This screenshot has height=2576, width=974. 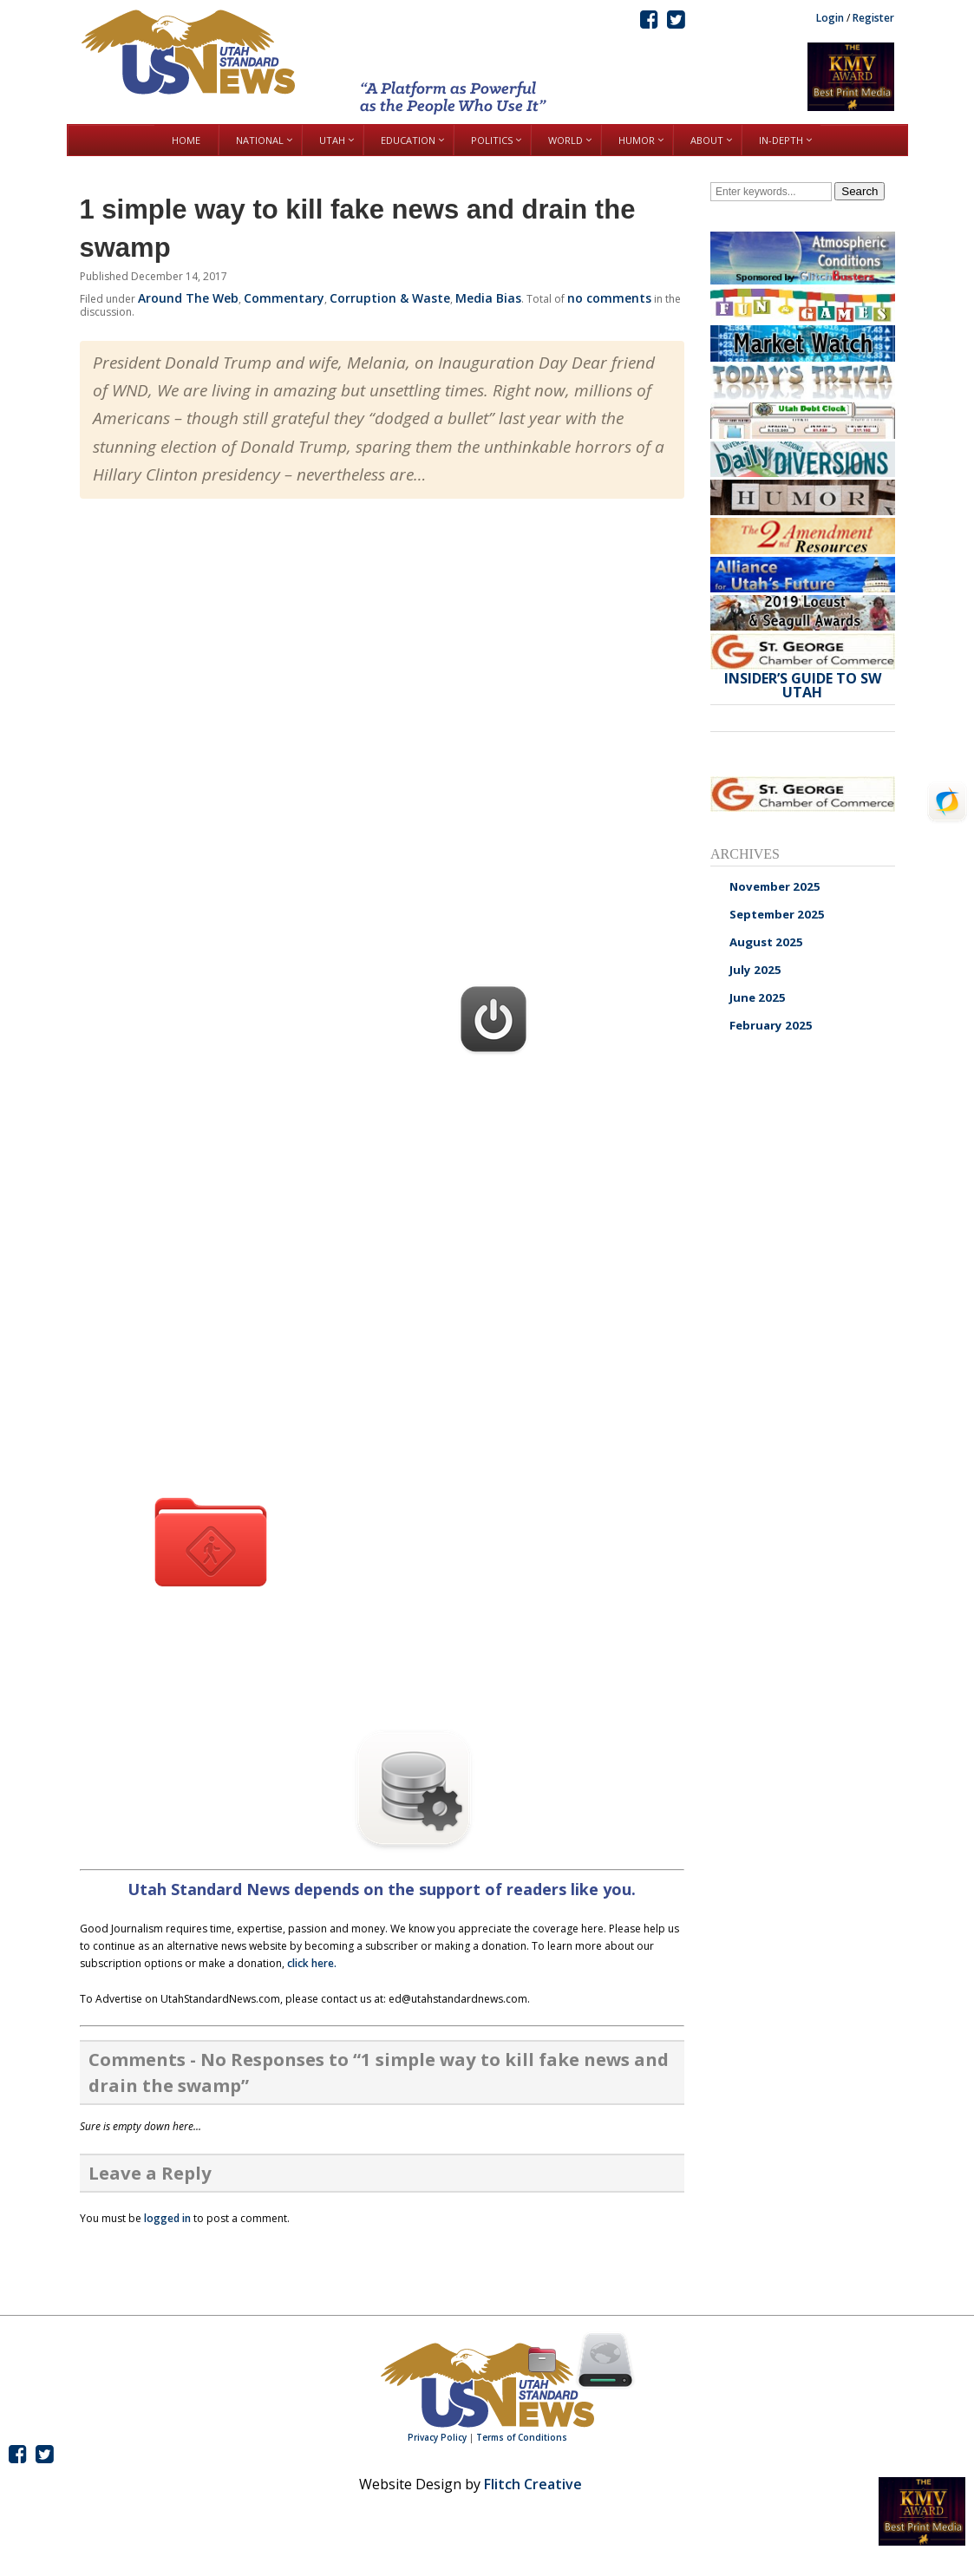 I want to click on open session or power settings, so click(x=494, y=1019).